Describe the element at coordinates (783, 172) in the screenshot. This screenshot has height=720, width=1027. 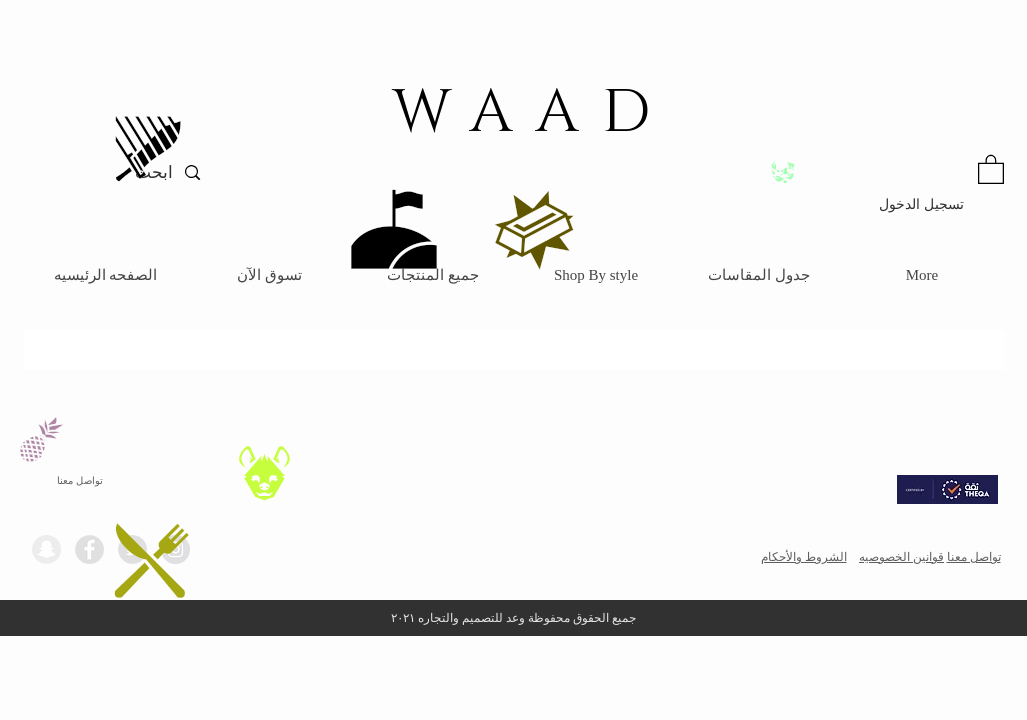
I see `nature or environmental category indicator` at that location.